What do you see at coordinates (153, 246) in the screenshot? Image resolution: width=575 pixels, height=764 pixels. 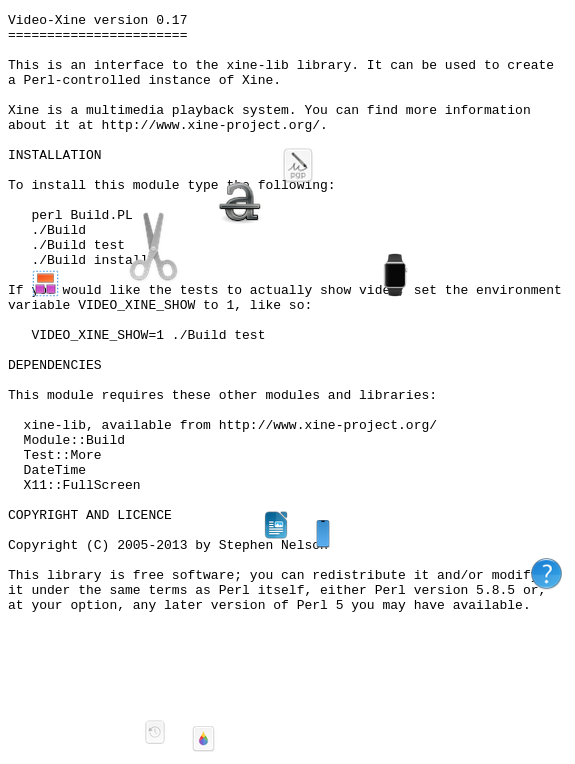 I see `cut selected content to clipboard` at bounding box center [153, 246].